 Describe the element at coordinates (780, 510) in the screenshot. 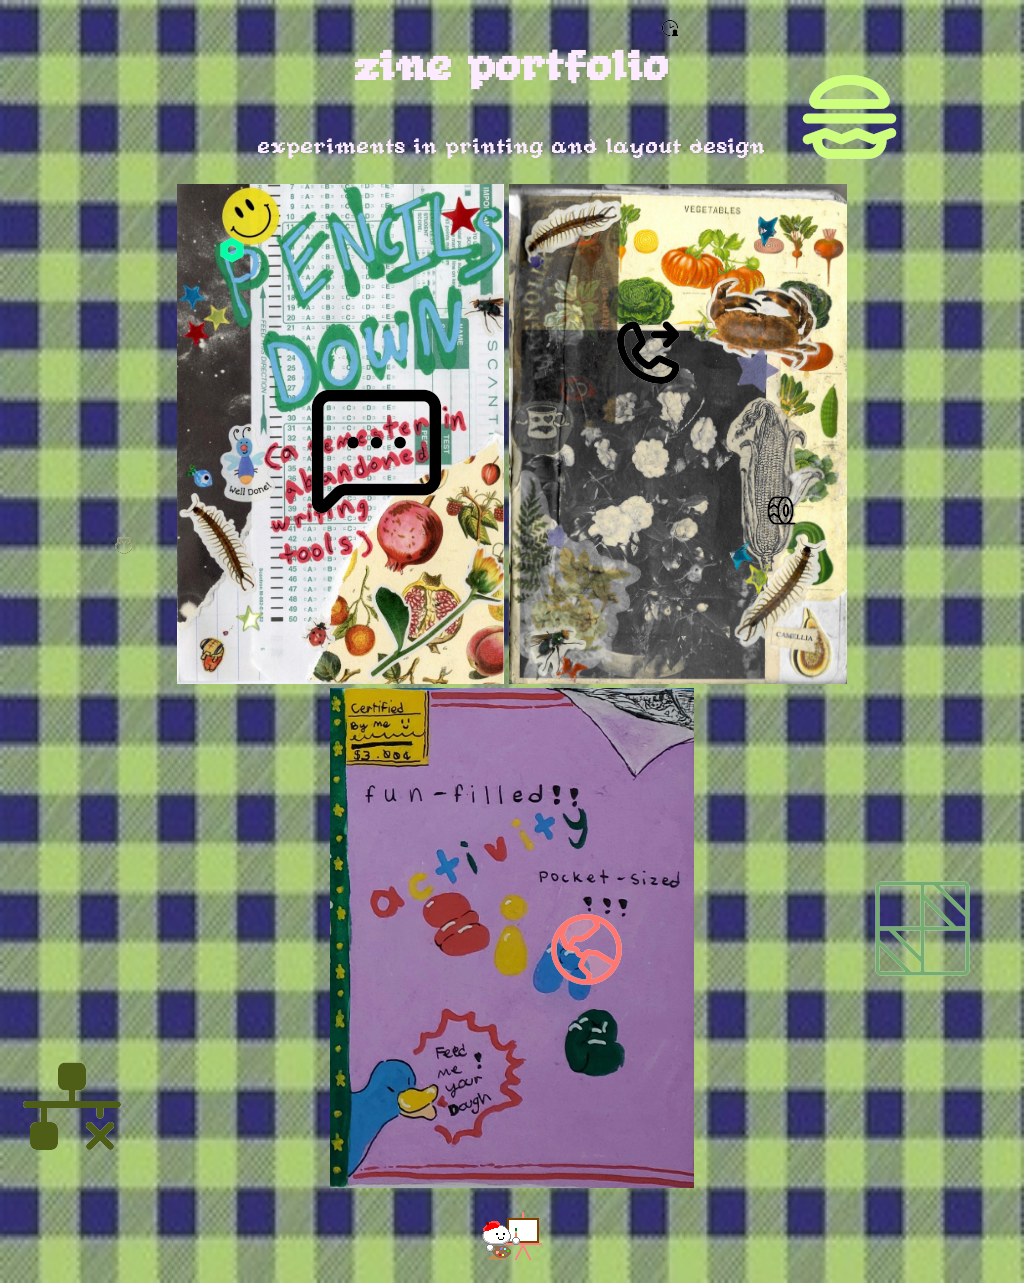

I see `view tire pressure or status` at that location.